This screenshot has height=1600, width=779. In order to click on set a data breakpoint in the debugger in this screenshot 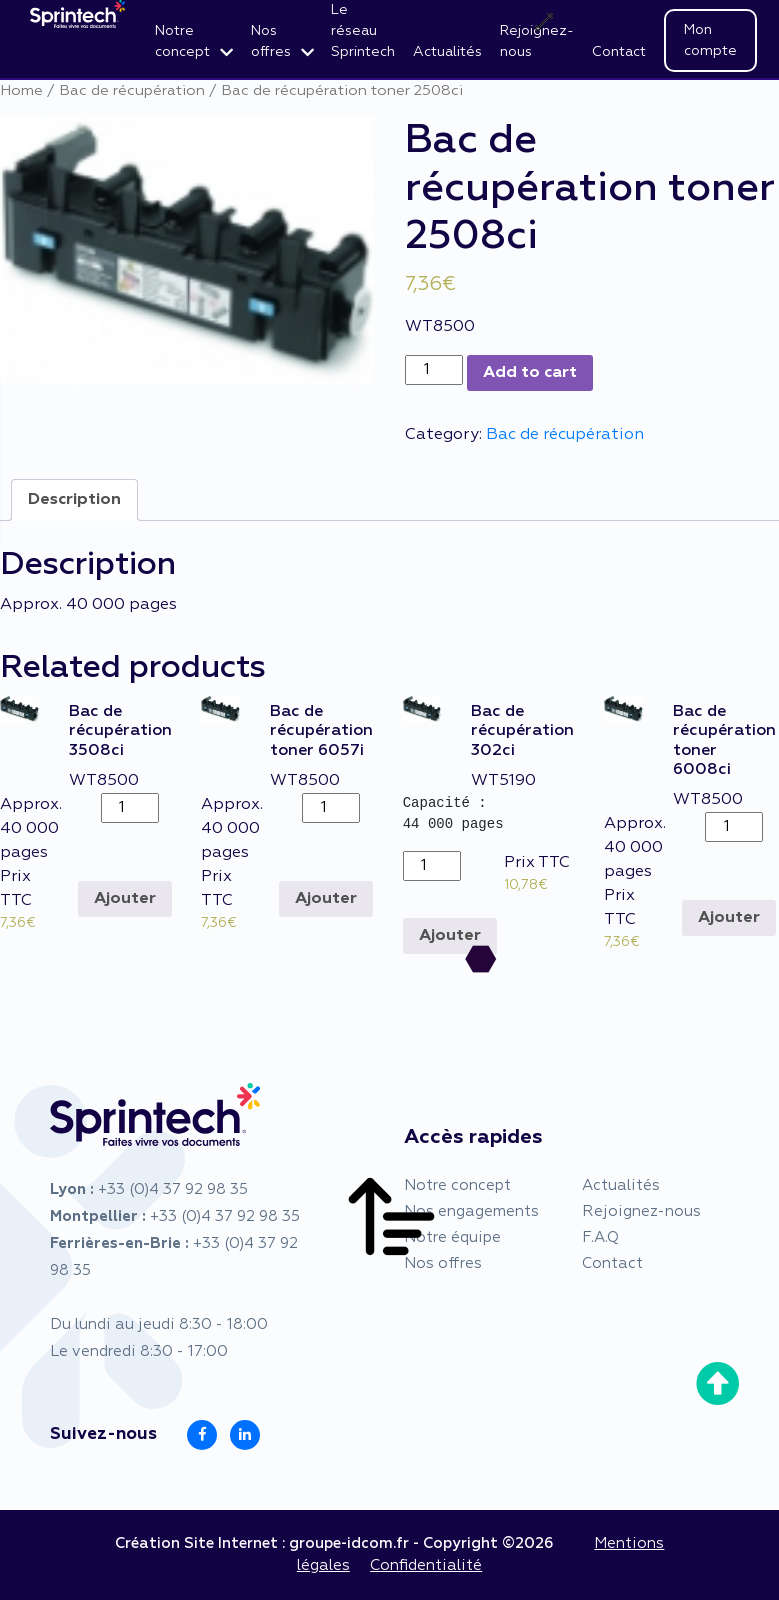, I will do `click(482, 959)`.